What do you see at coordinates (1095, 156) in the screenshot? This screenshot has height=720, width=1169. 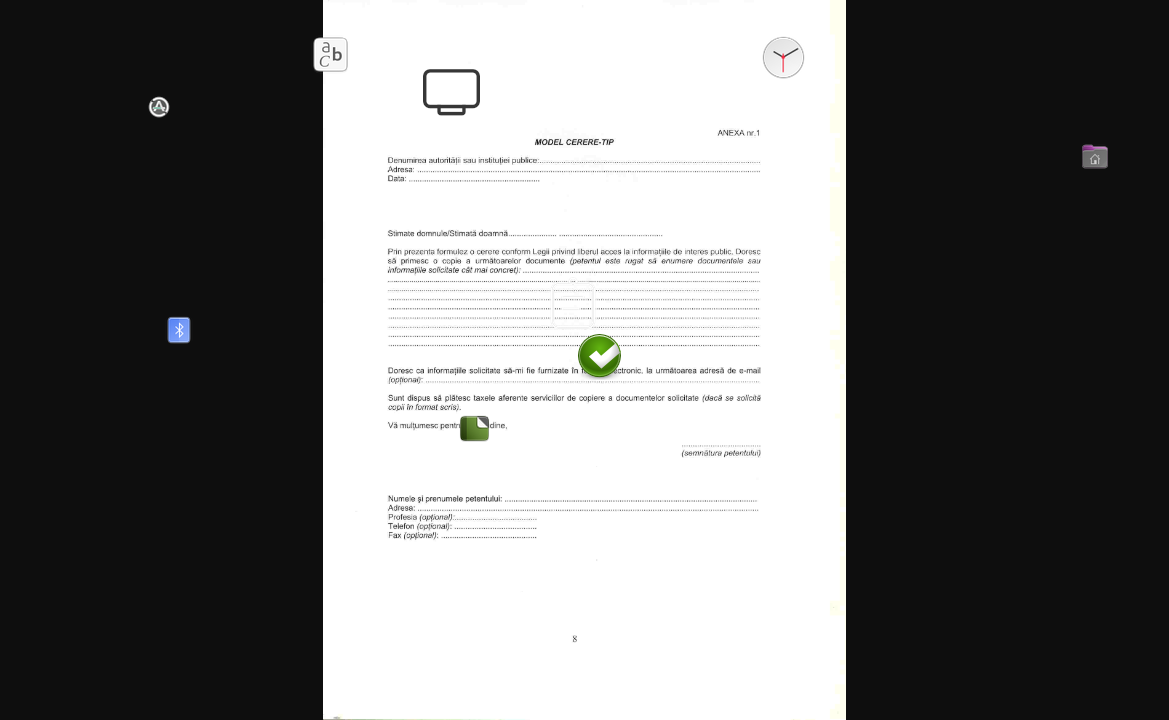 I see `access your home folder` at bounding box center [1095, 156].